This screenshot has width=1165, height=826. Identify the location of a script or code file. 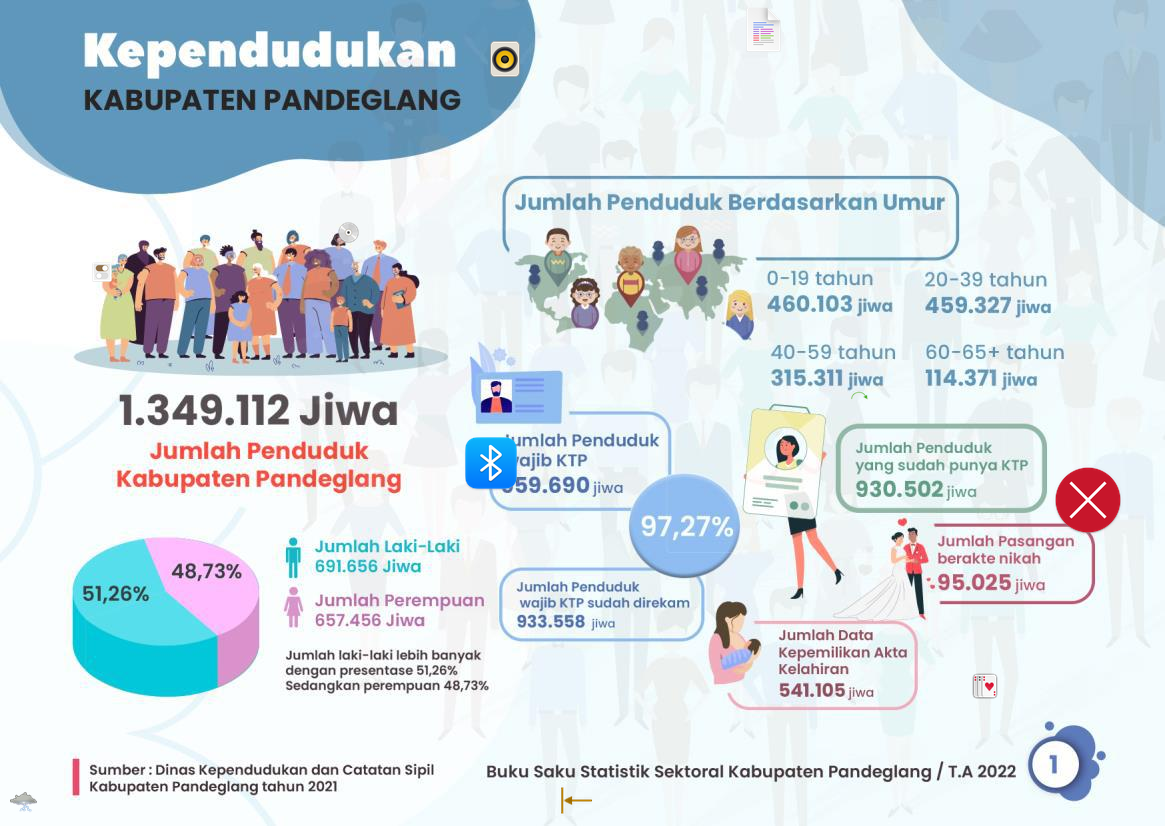
(763, 30).